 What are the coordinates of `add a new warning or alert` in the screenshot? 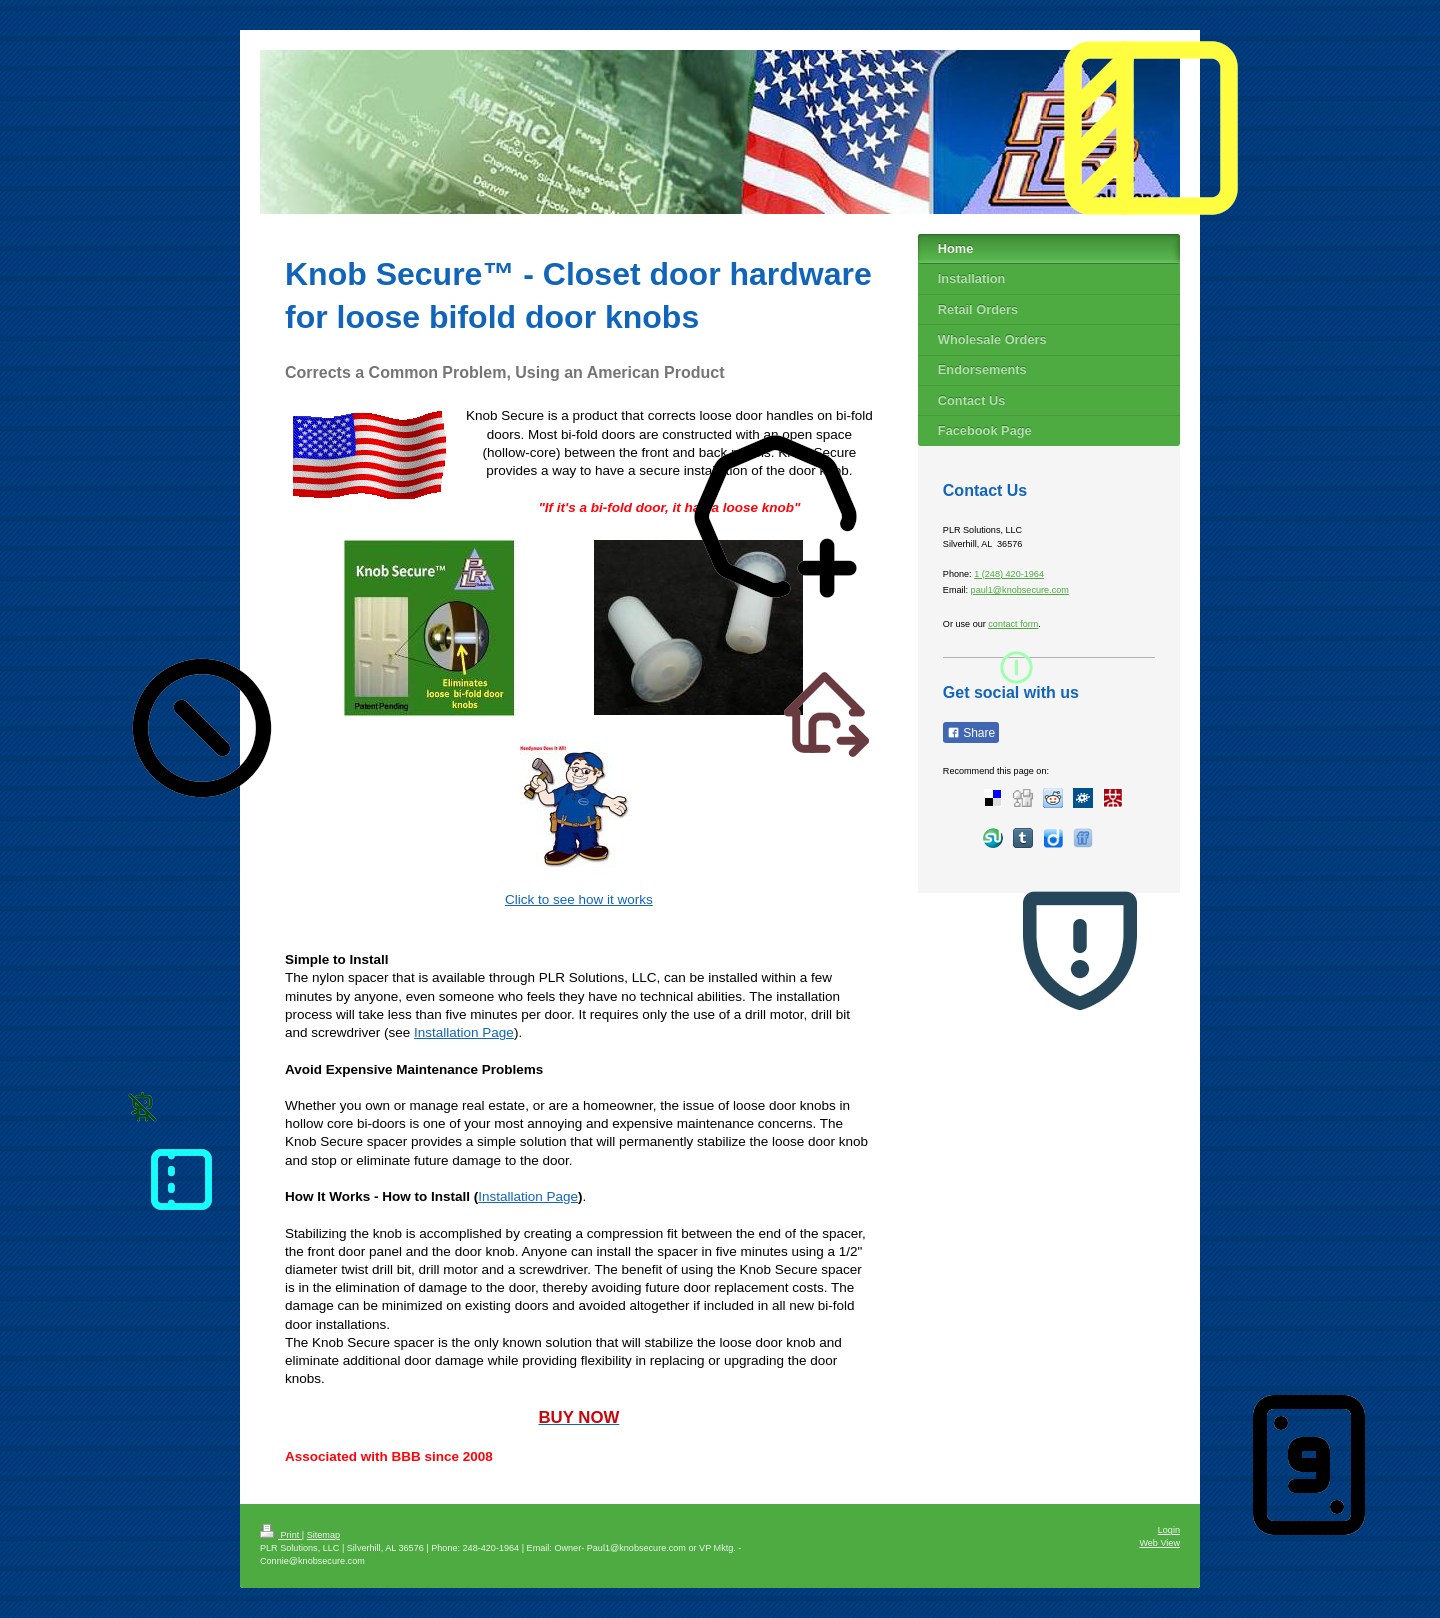 It's located at (775, 516).